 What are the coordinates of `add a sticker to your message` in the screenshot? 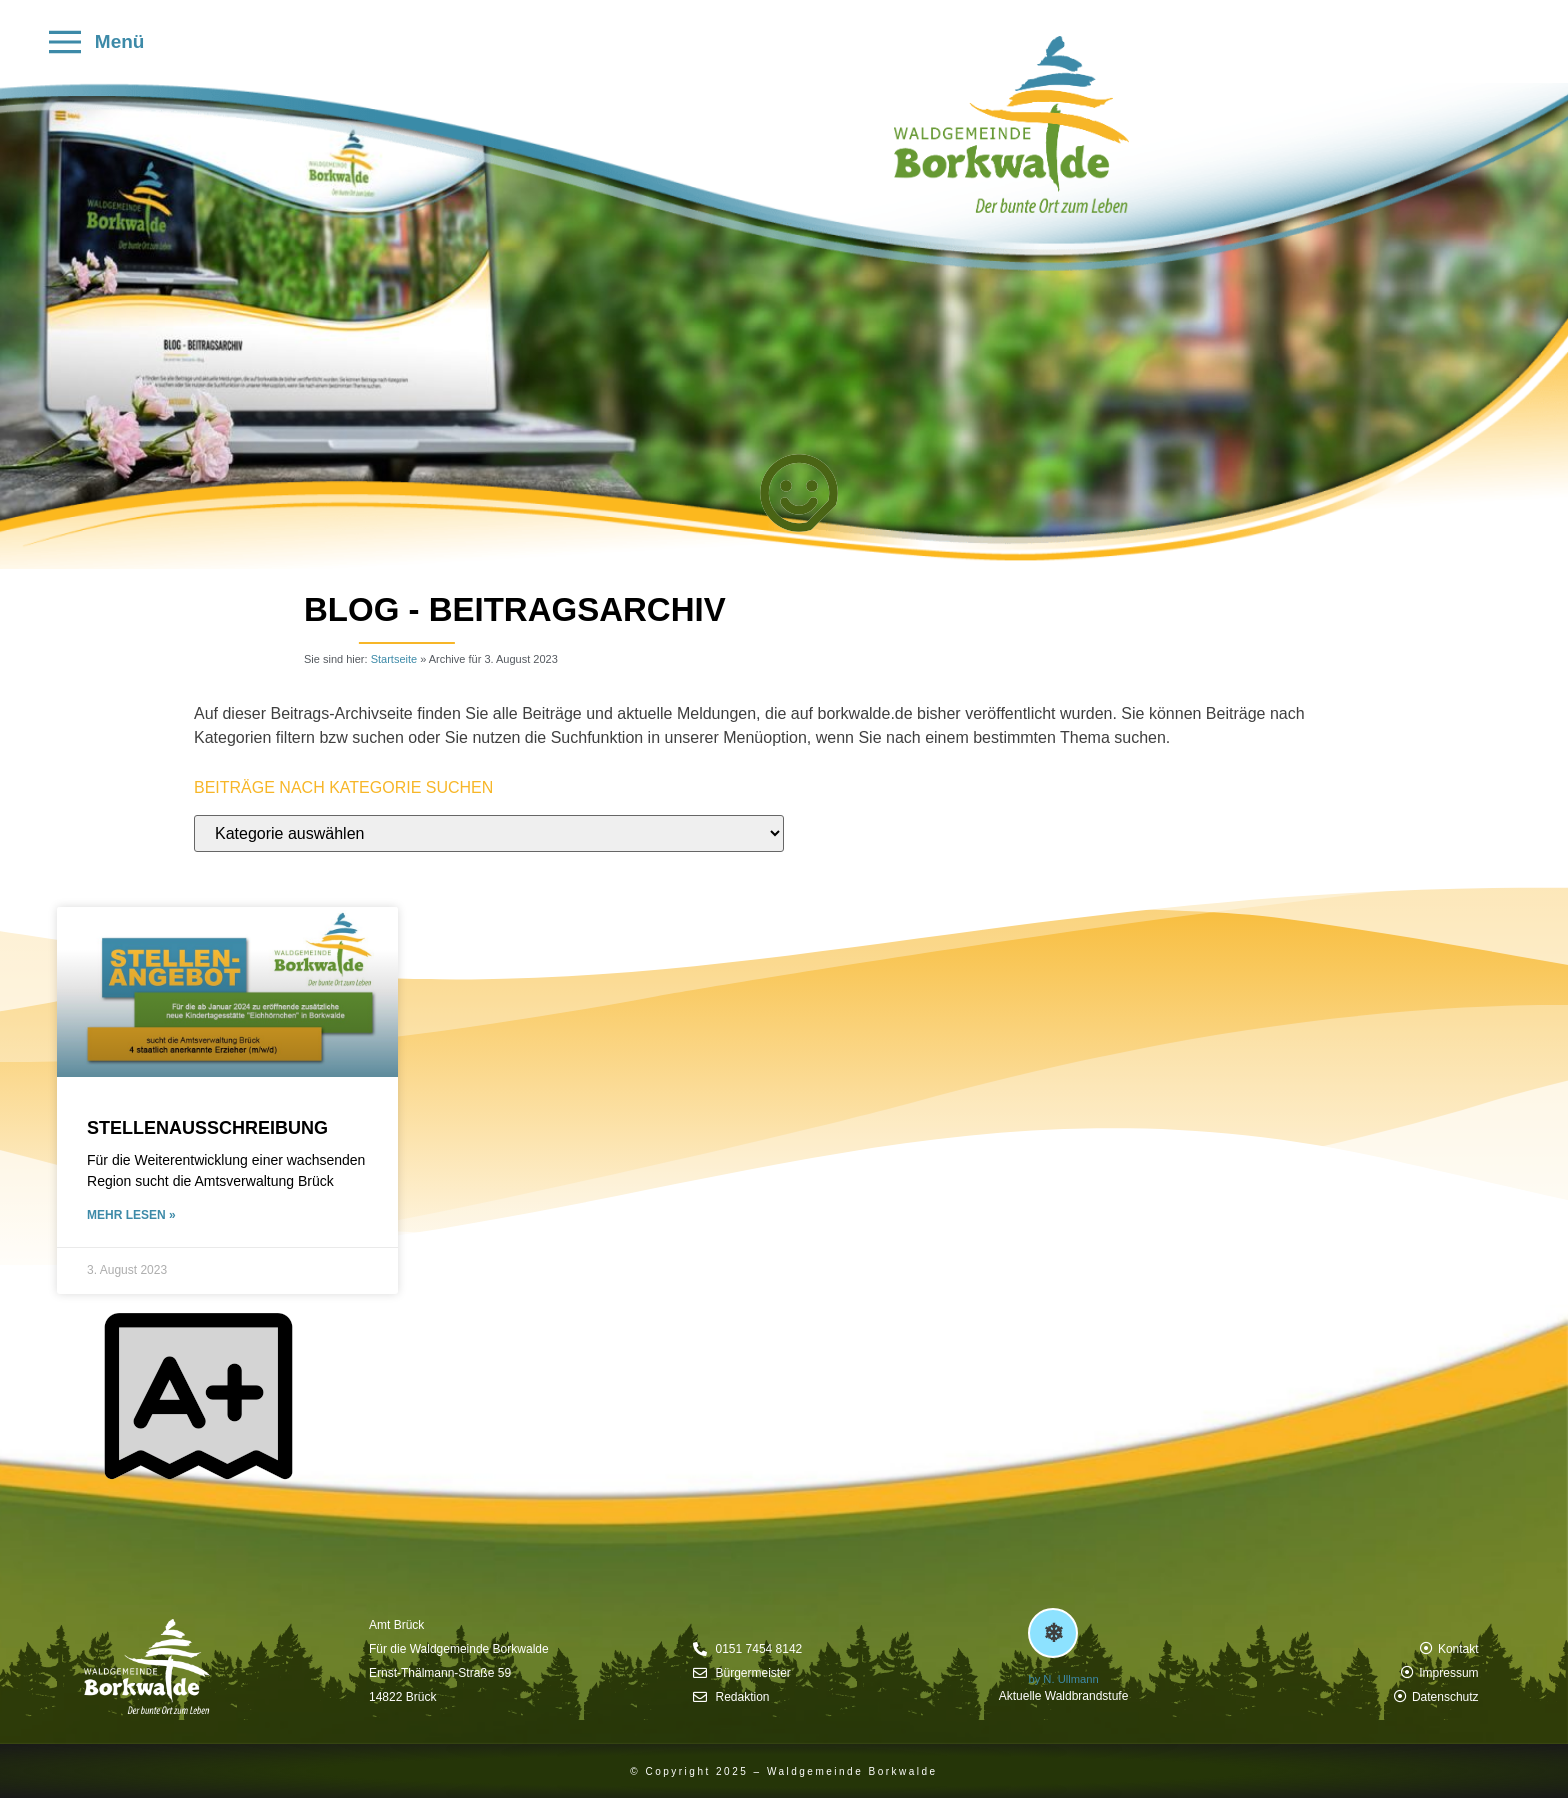 It's located at (799, 493).